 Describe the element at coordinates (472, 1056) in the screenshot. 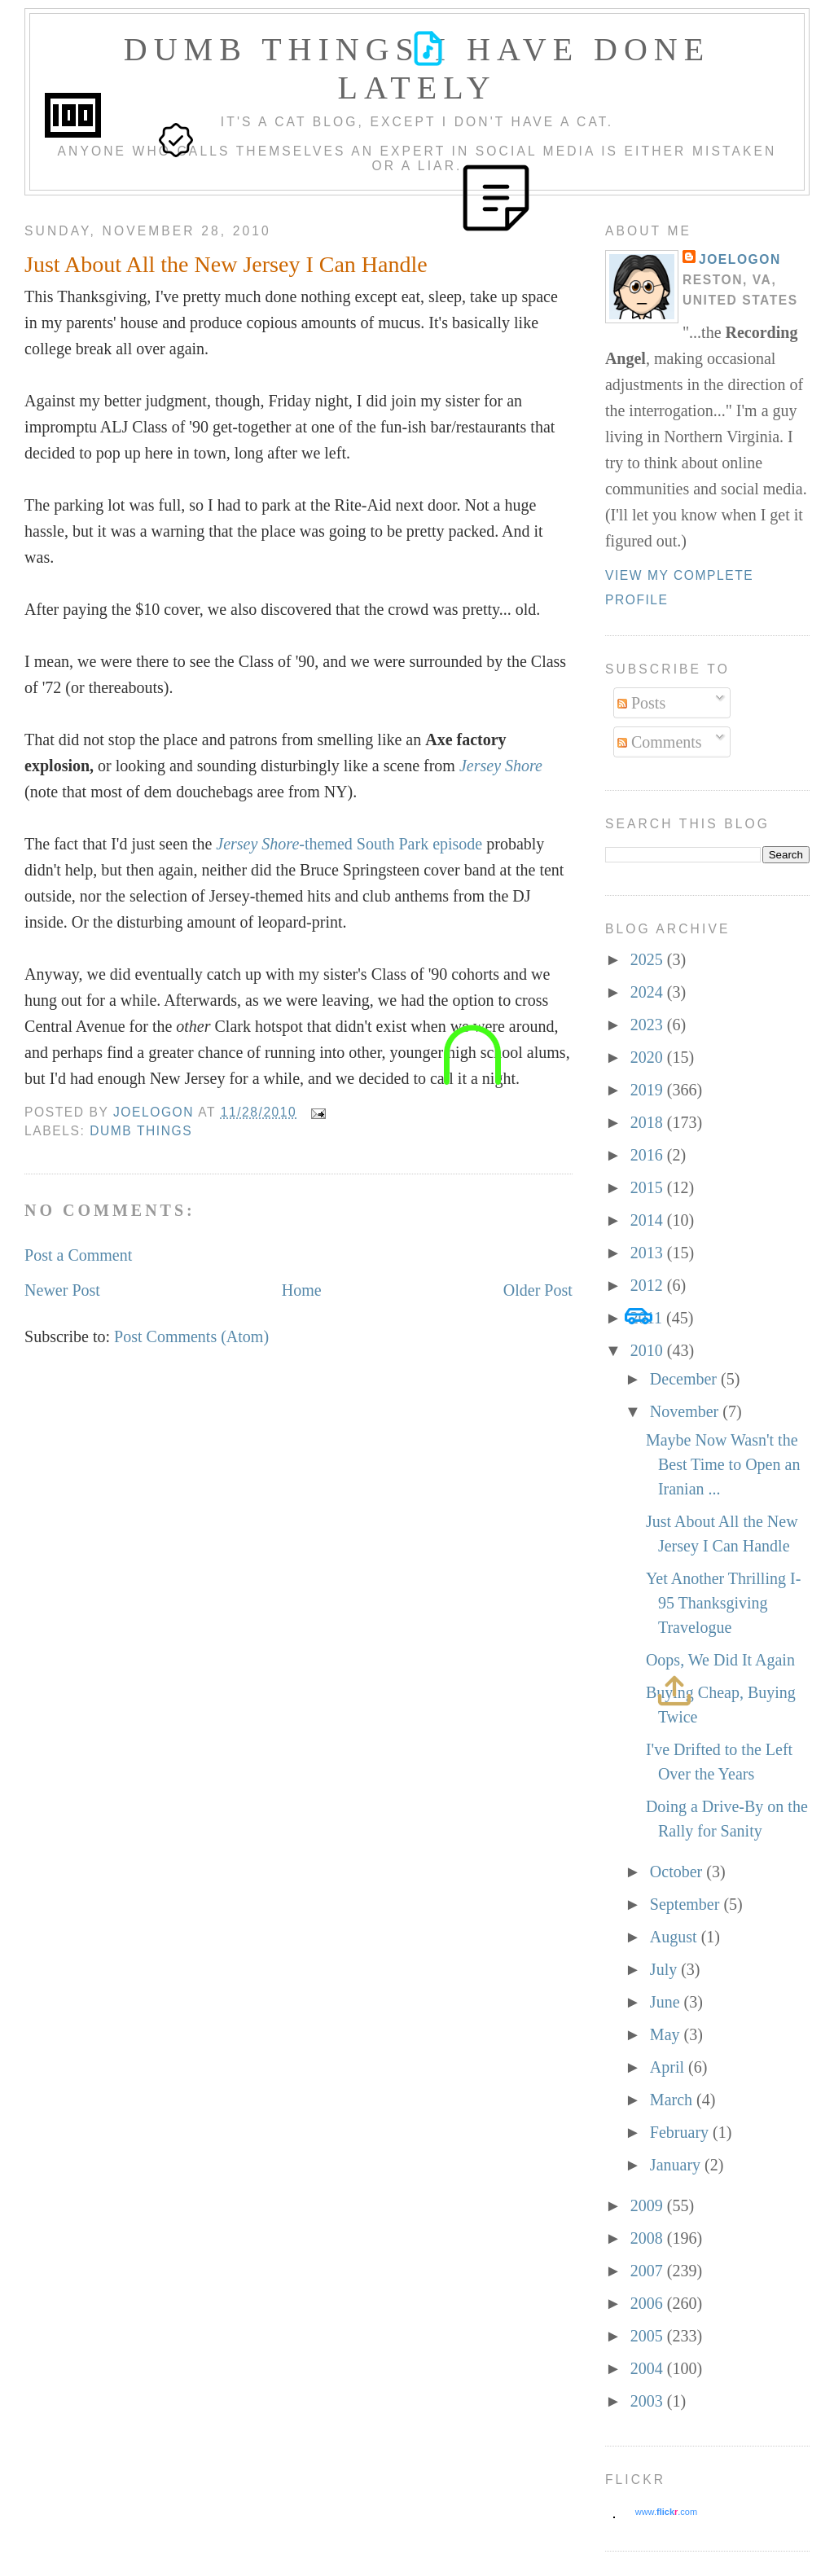

I see `indicates a set intersection operation` at that location.